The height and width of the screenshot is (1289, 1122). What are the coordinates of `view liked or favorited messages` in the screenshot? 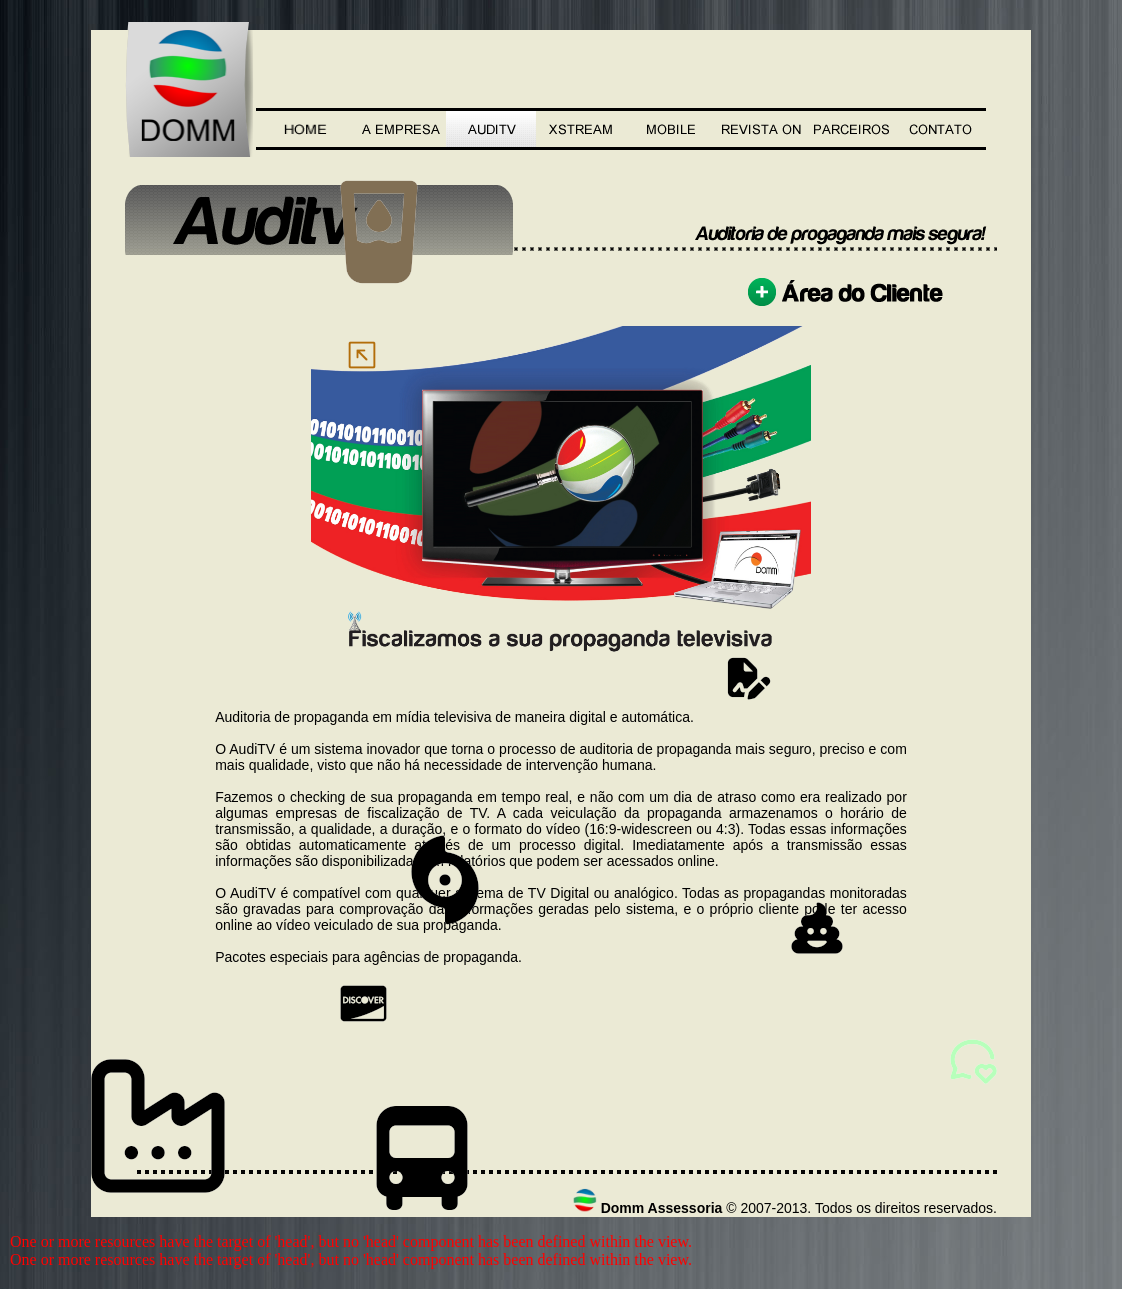 It's located at (972, 1059).